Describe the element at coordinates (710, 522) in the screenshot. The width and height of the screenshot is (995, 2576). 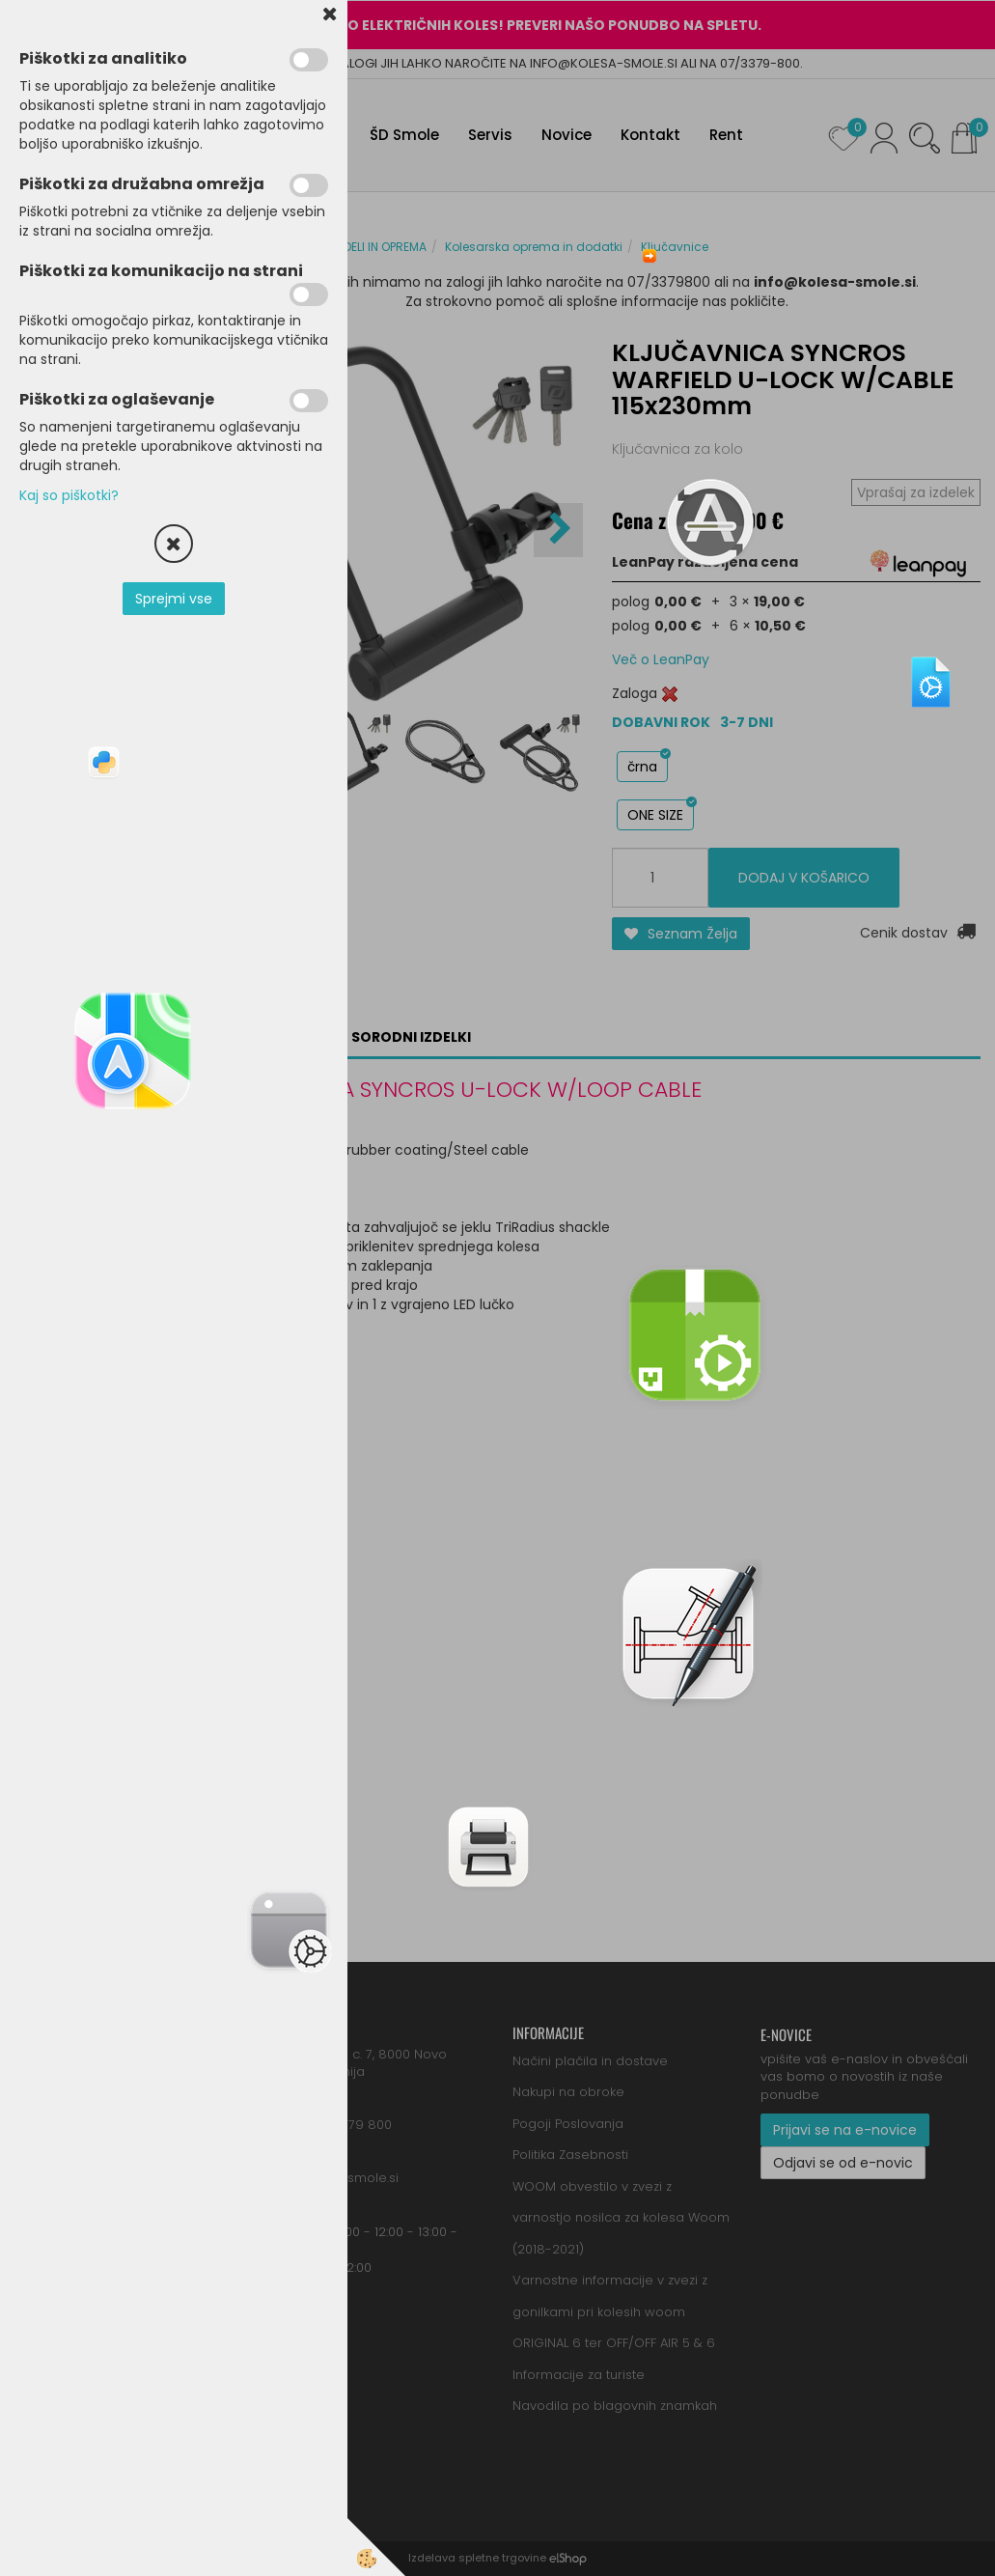
I see `open the software updater application` at that location.